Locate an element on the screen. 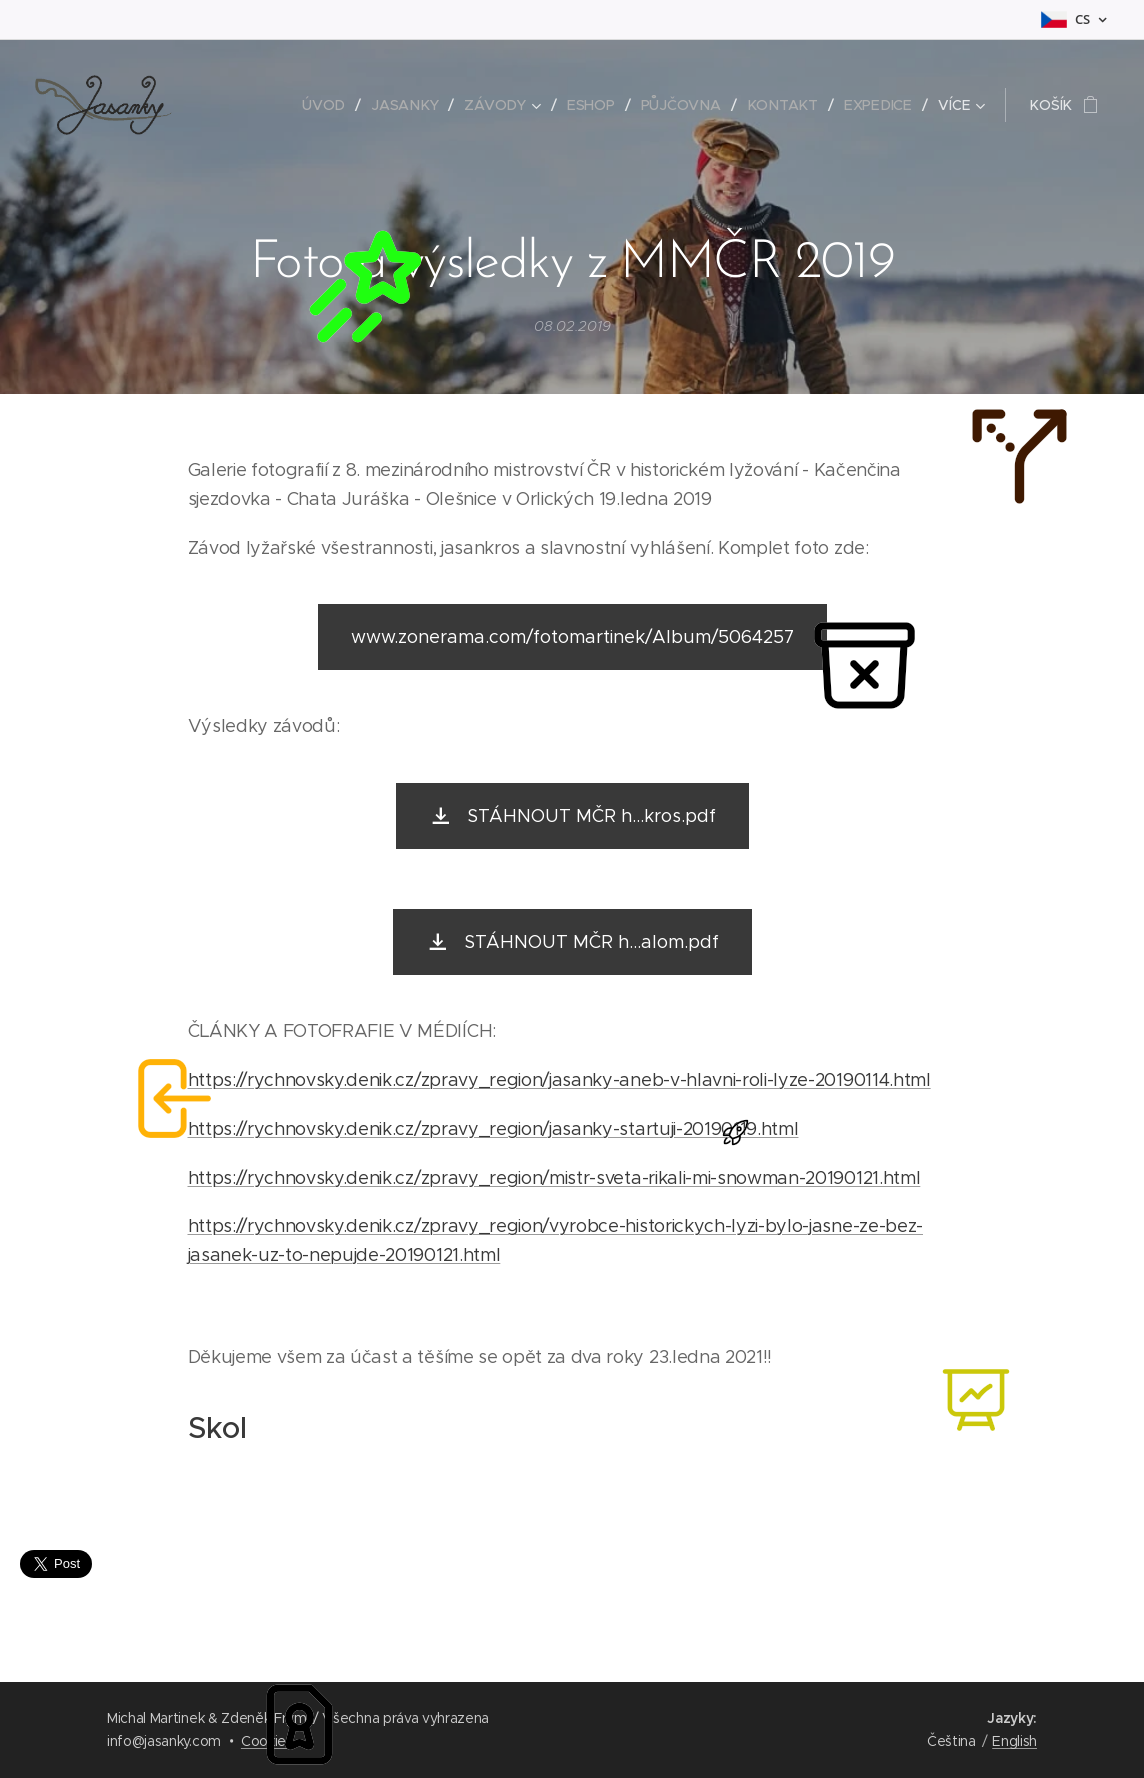  remove item from archive is located at coordinates (864, 665).